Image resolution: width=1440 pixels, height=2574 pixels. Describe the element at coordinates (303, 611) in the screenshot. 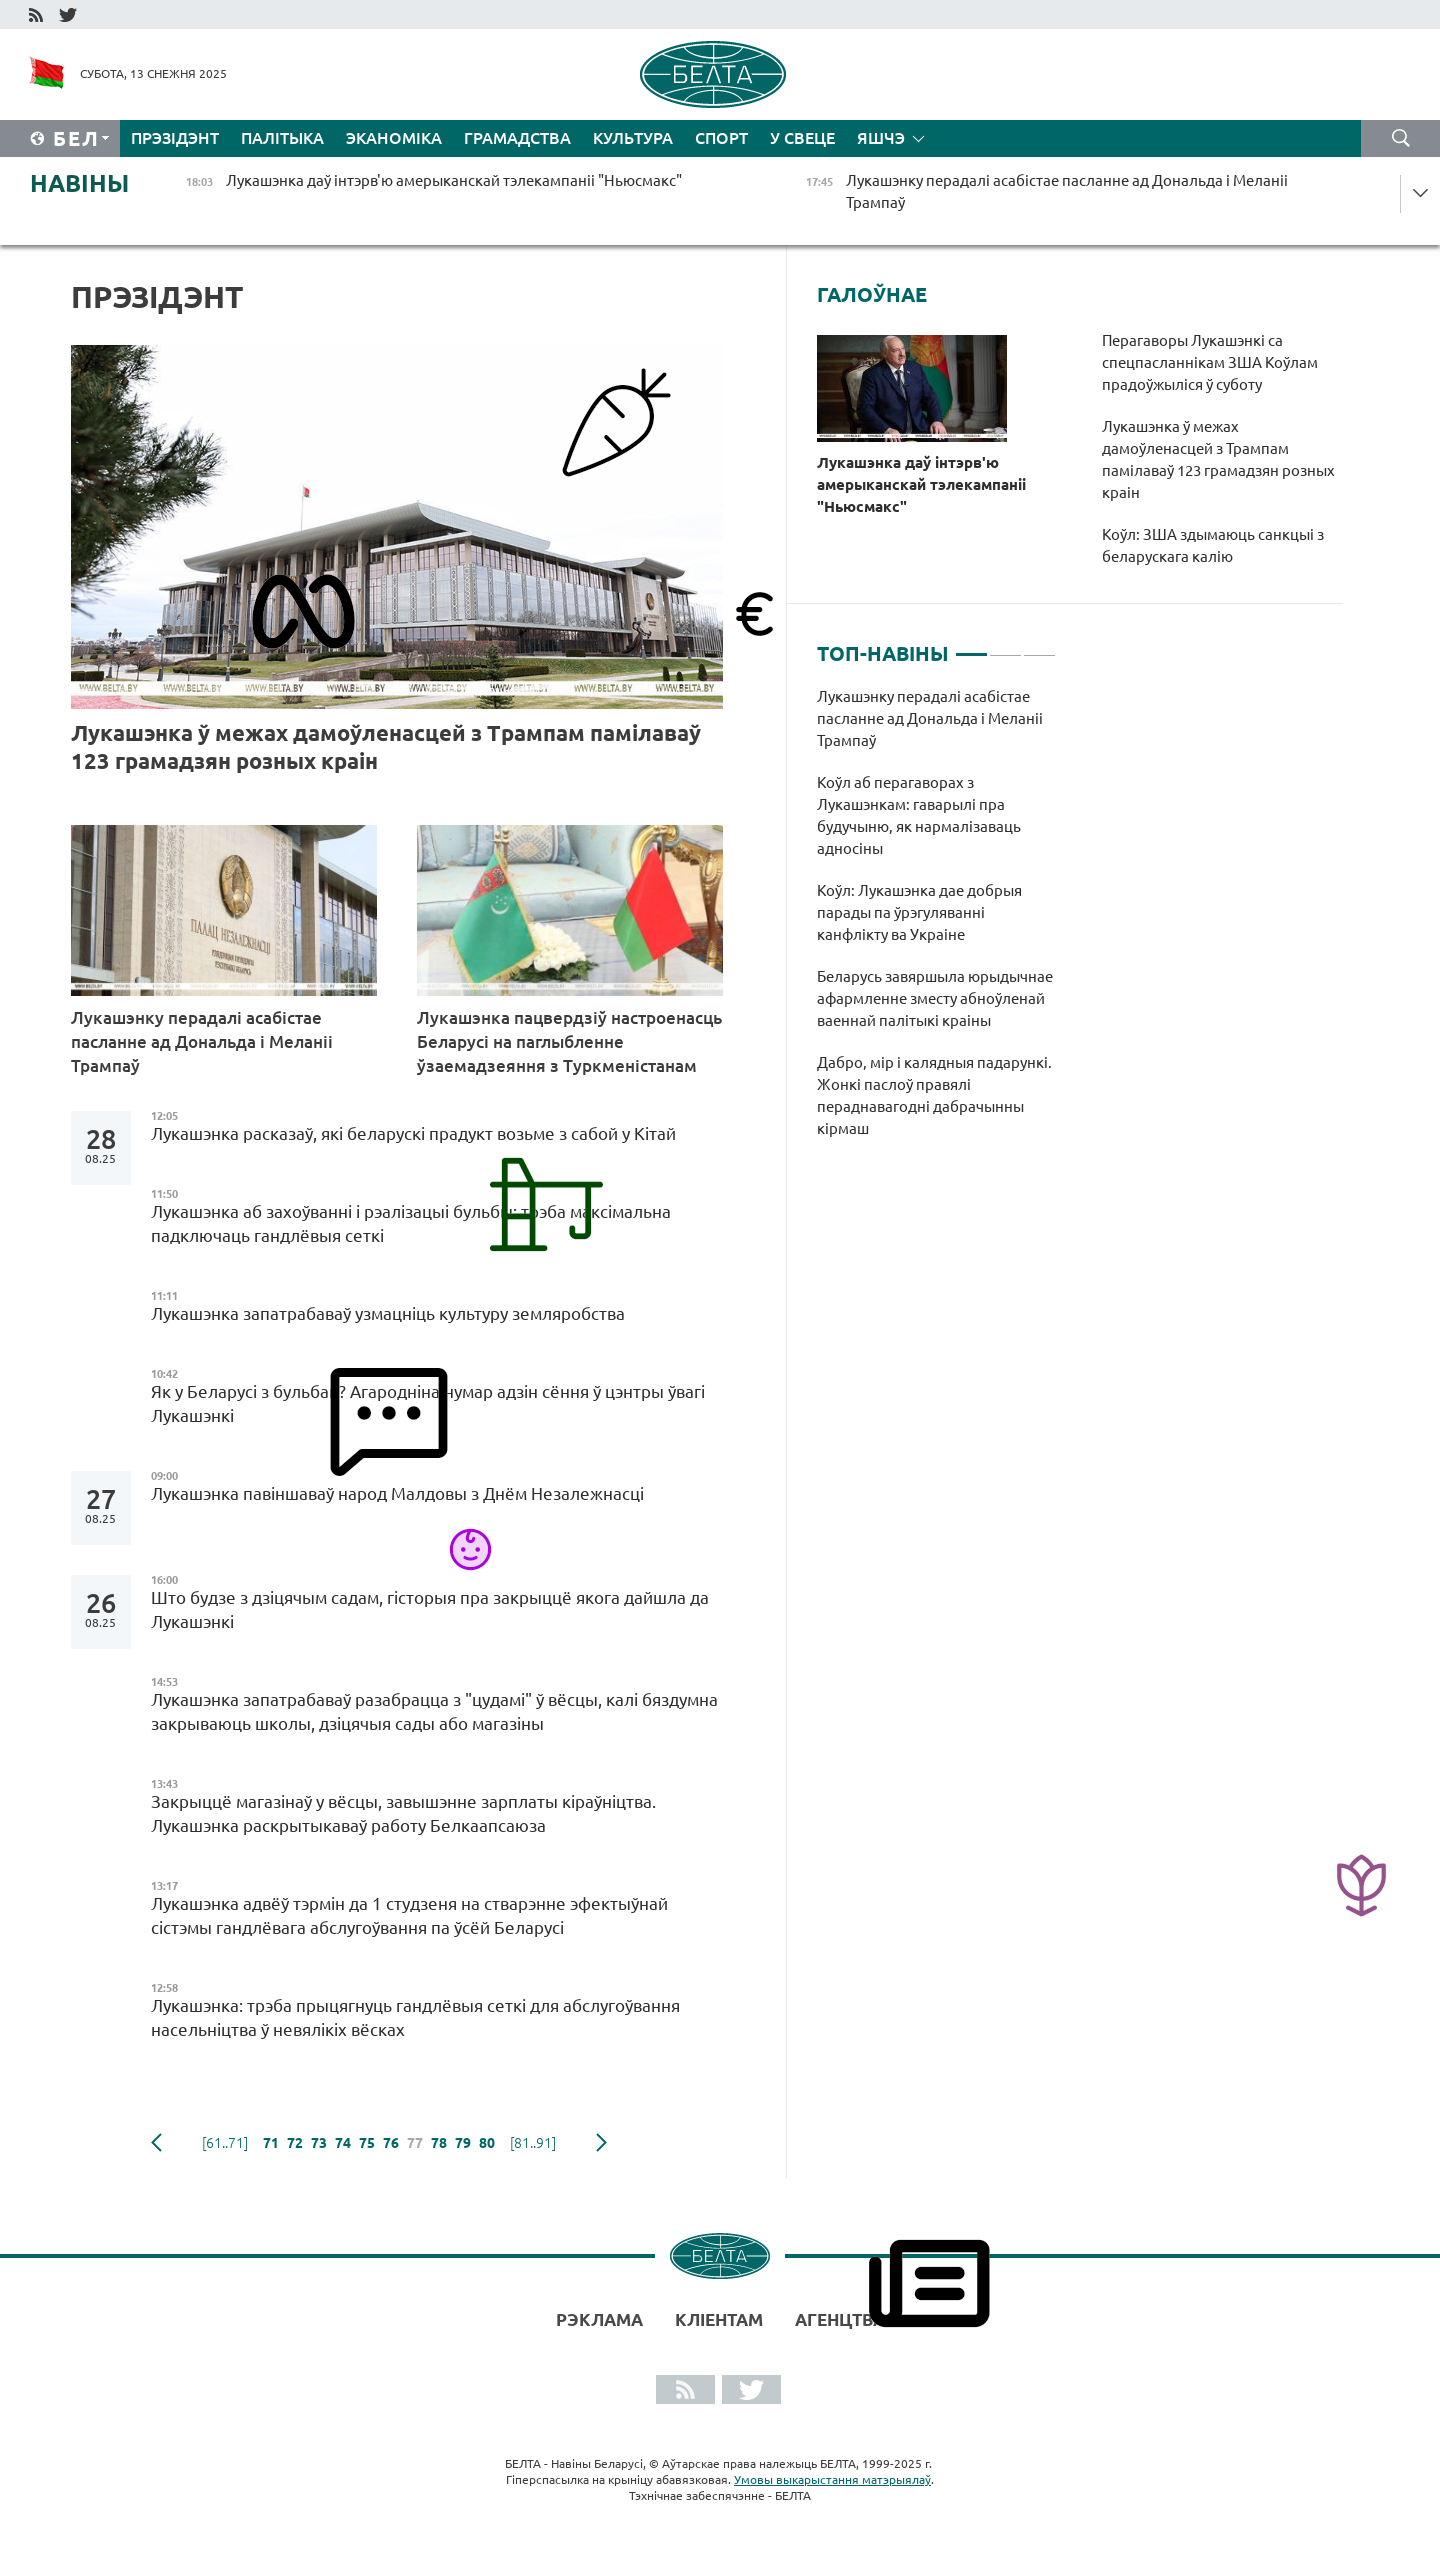

I see `Meta company logo` at that location.